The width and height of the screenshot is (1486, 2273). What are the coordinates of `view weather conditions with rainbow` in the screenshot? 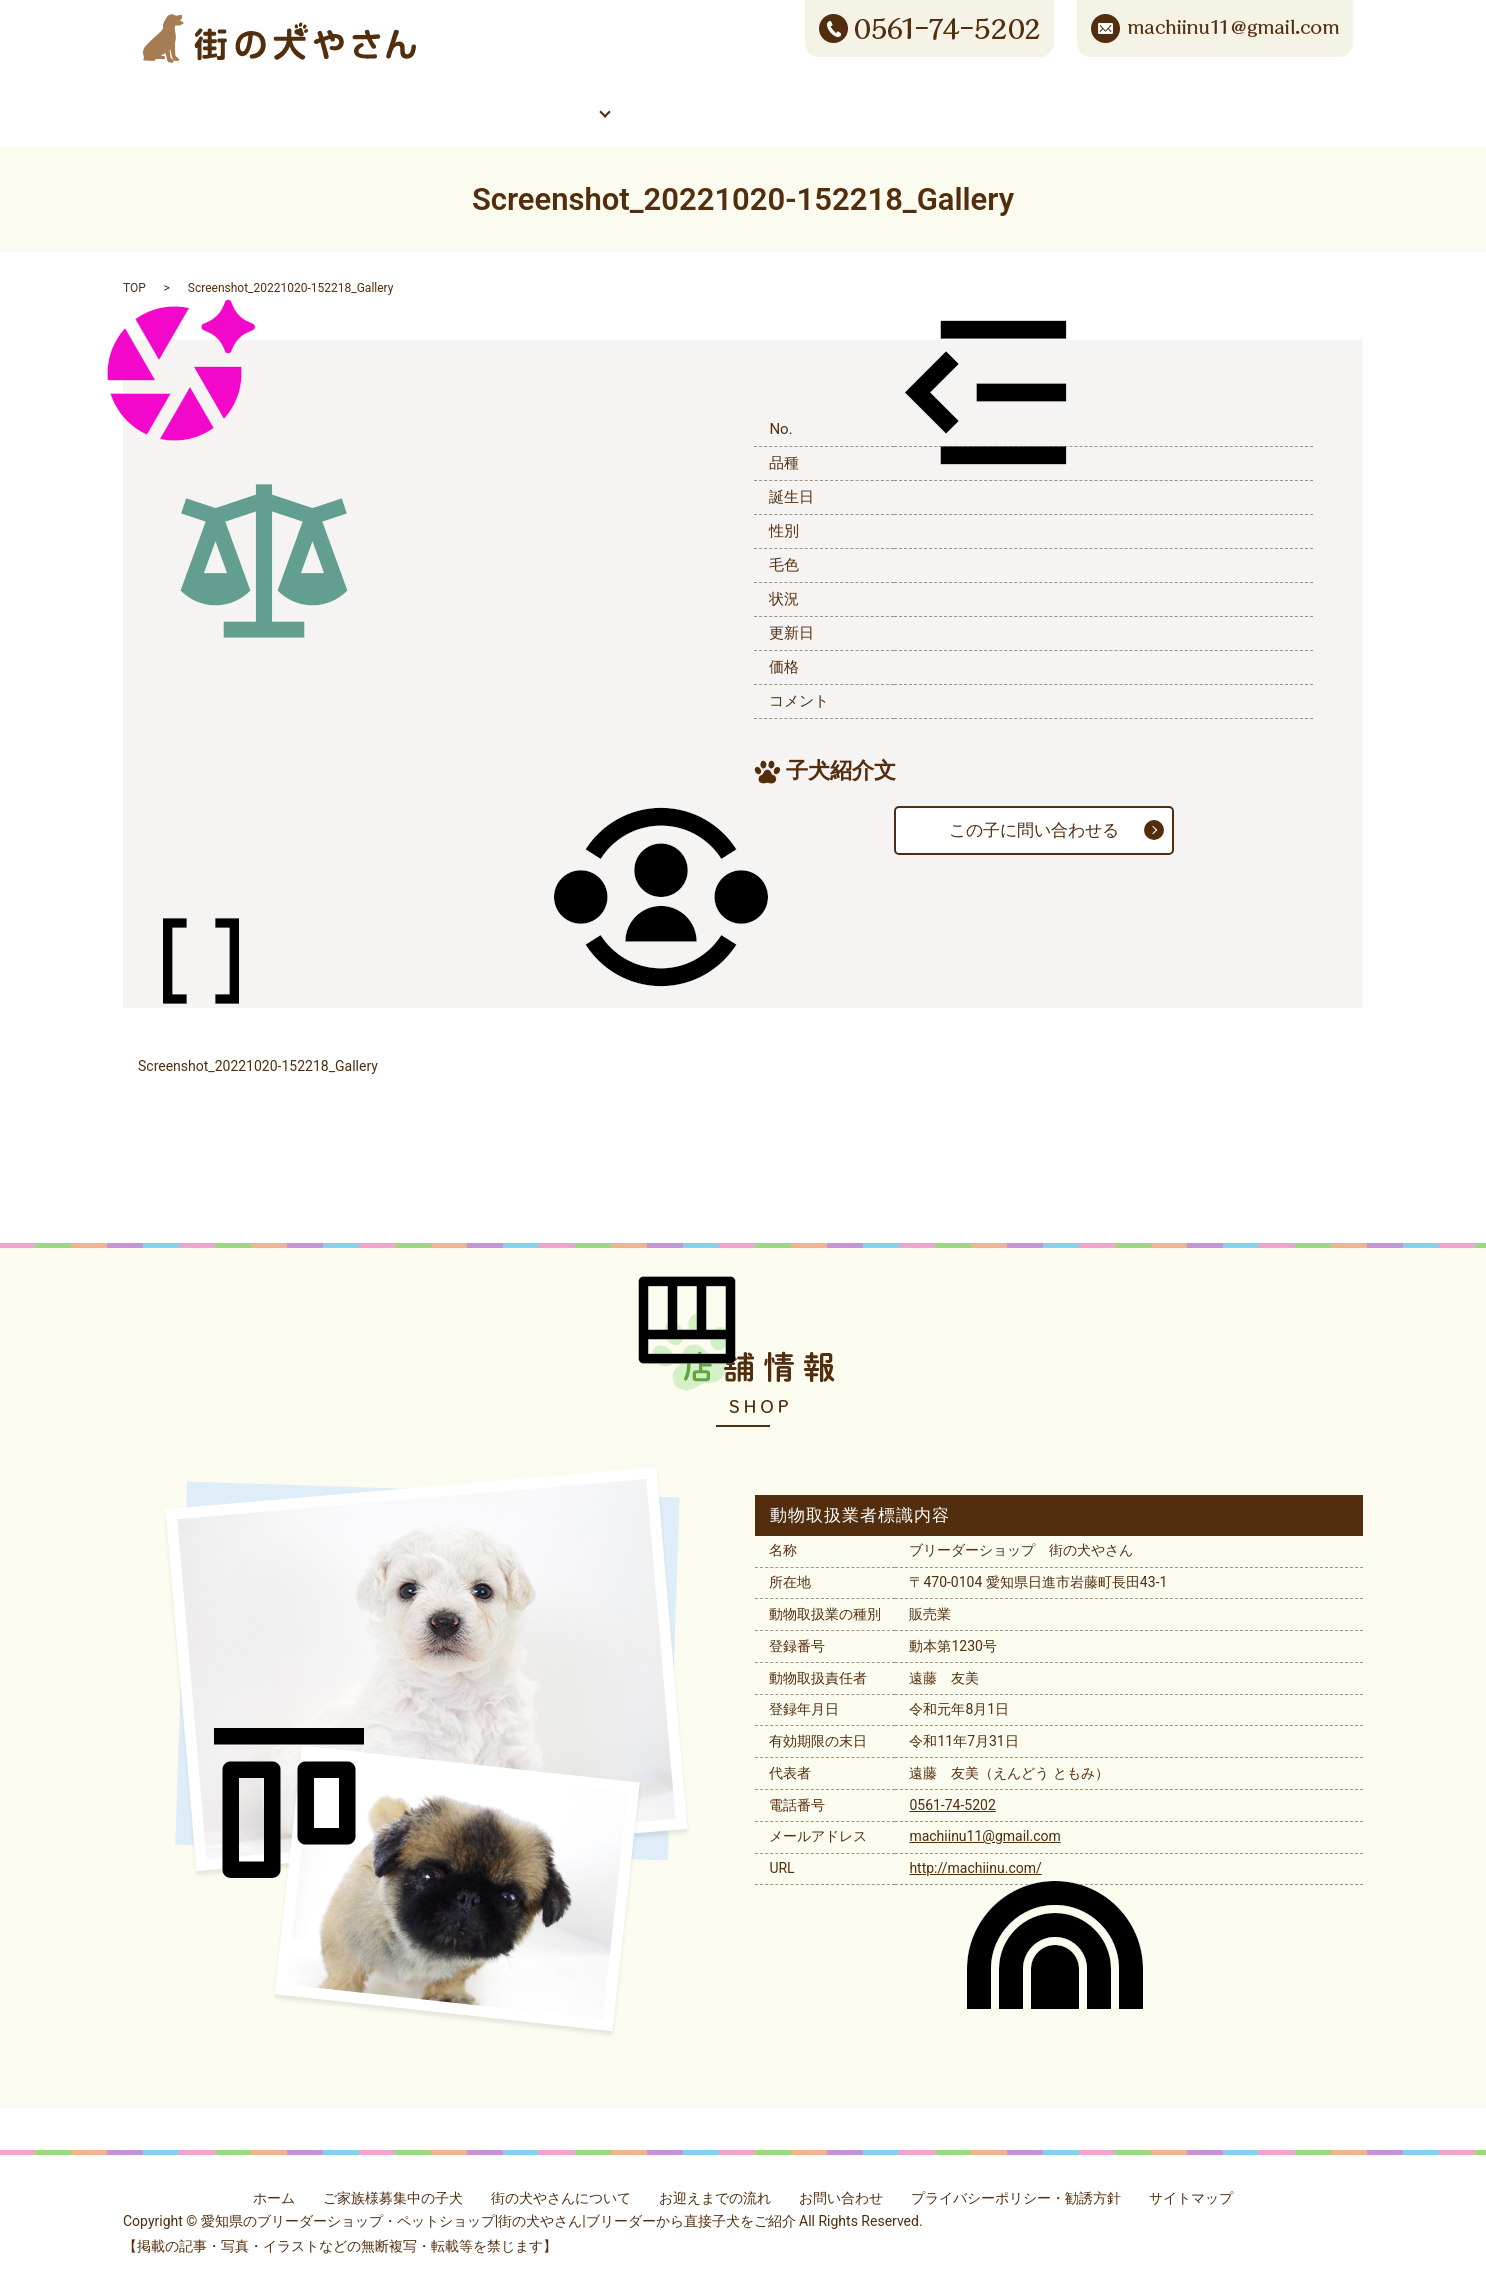 It's located at (1055, 1945).